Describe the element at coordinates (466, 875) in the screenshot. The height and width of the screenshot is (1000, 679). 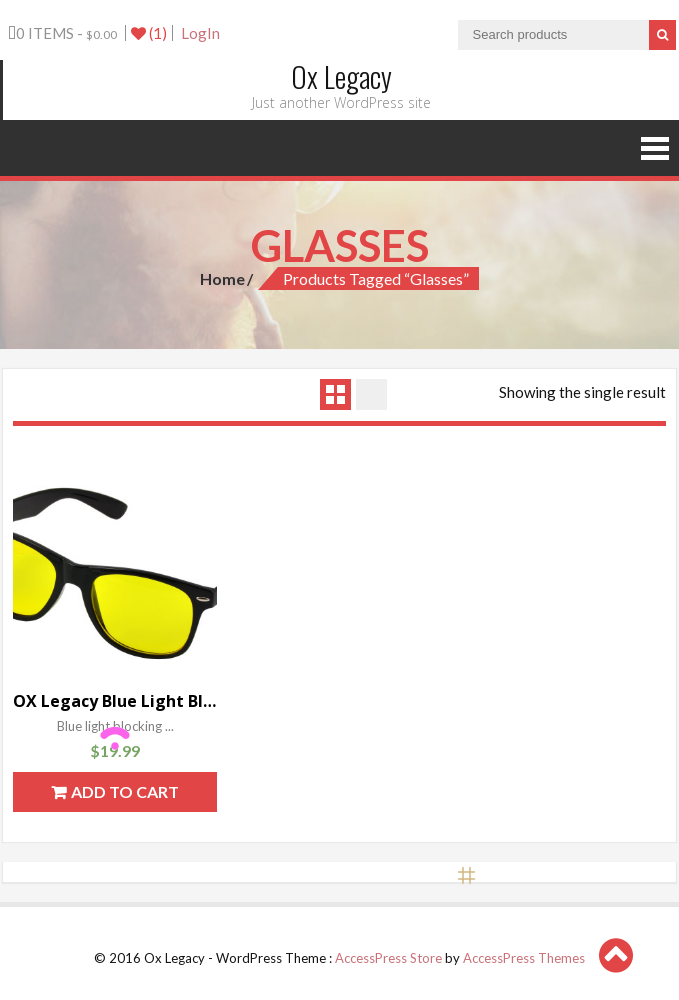
I see `view items in grid layout` at that location.